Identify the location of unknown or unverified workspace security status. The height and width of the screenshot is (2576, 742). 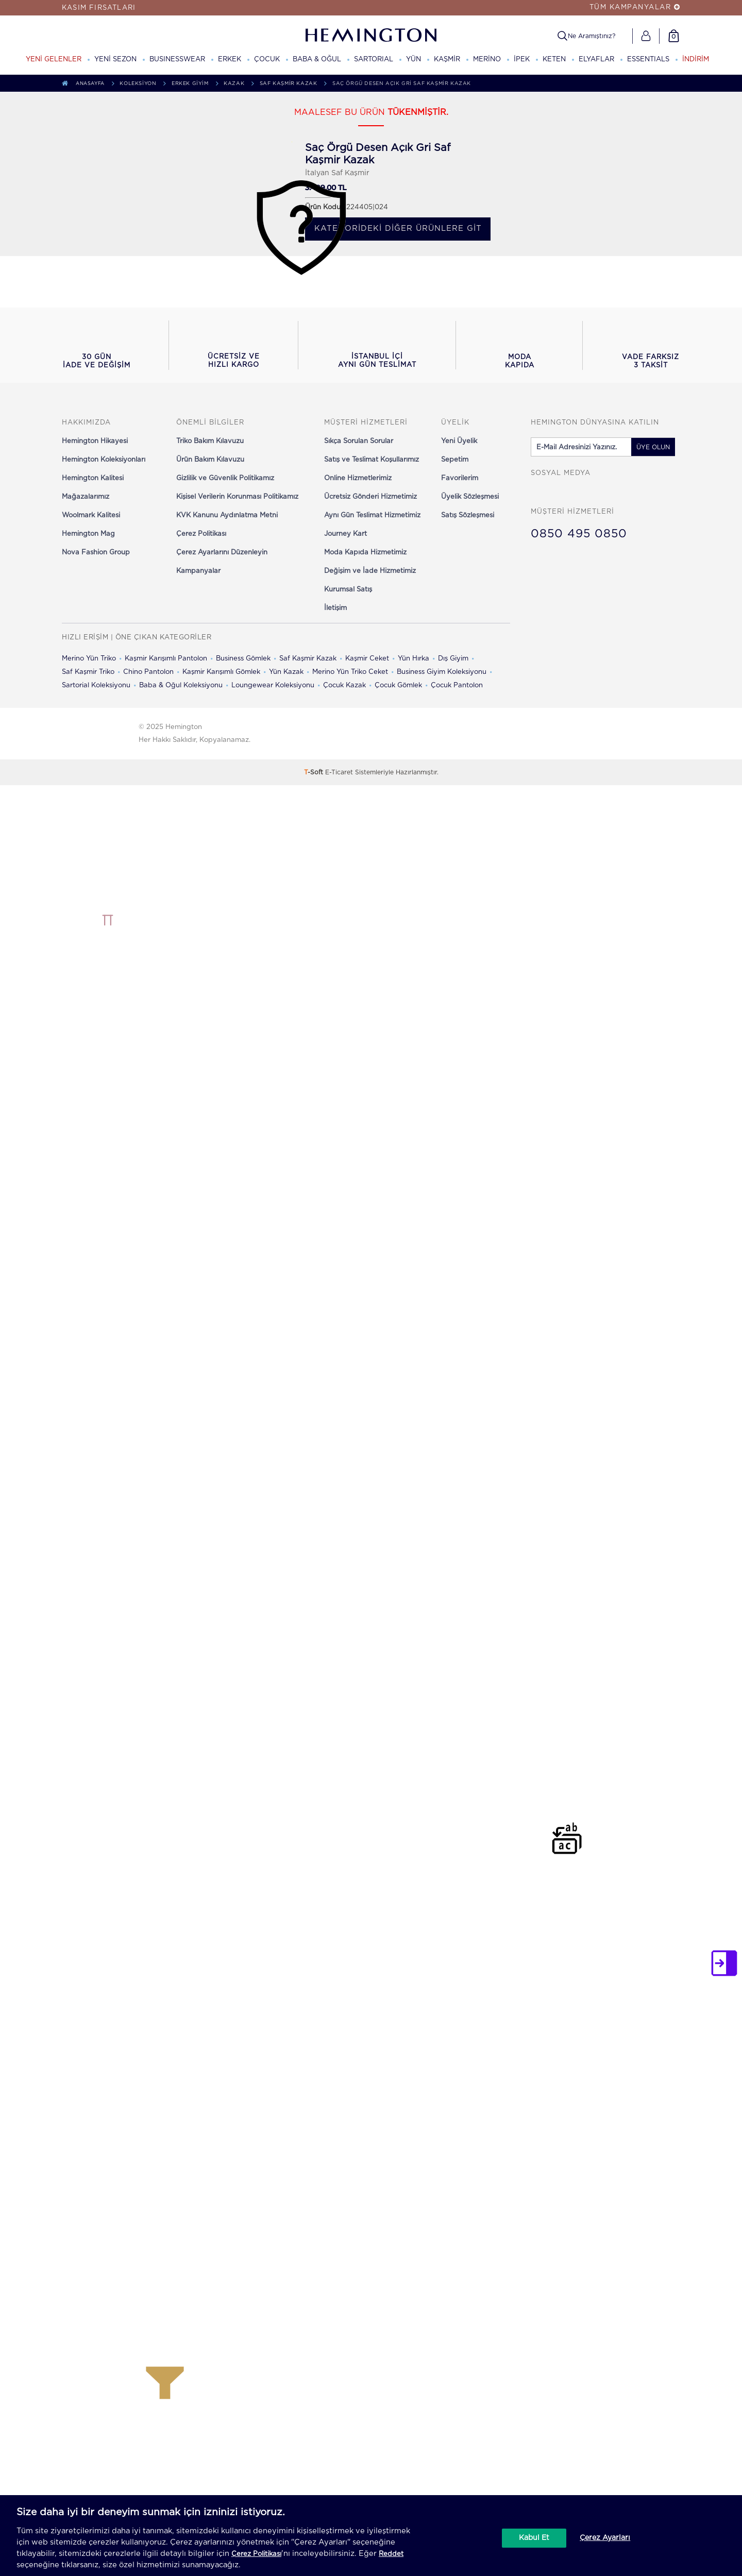
(301, 228).